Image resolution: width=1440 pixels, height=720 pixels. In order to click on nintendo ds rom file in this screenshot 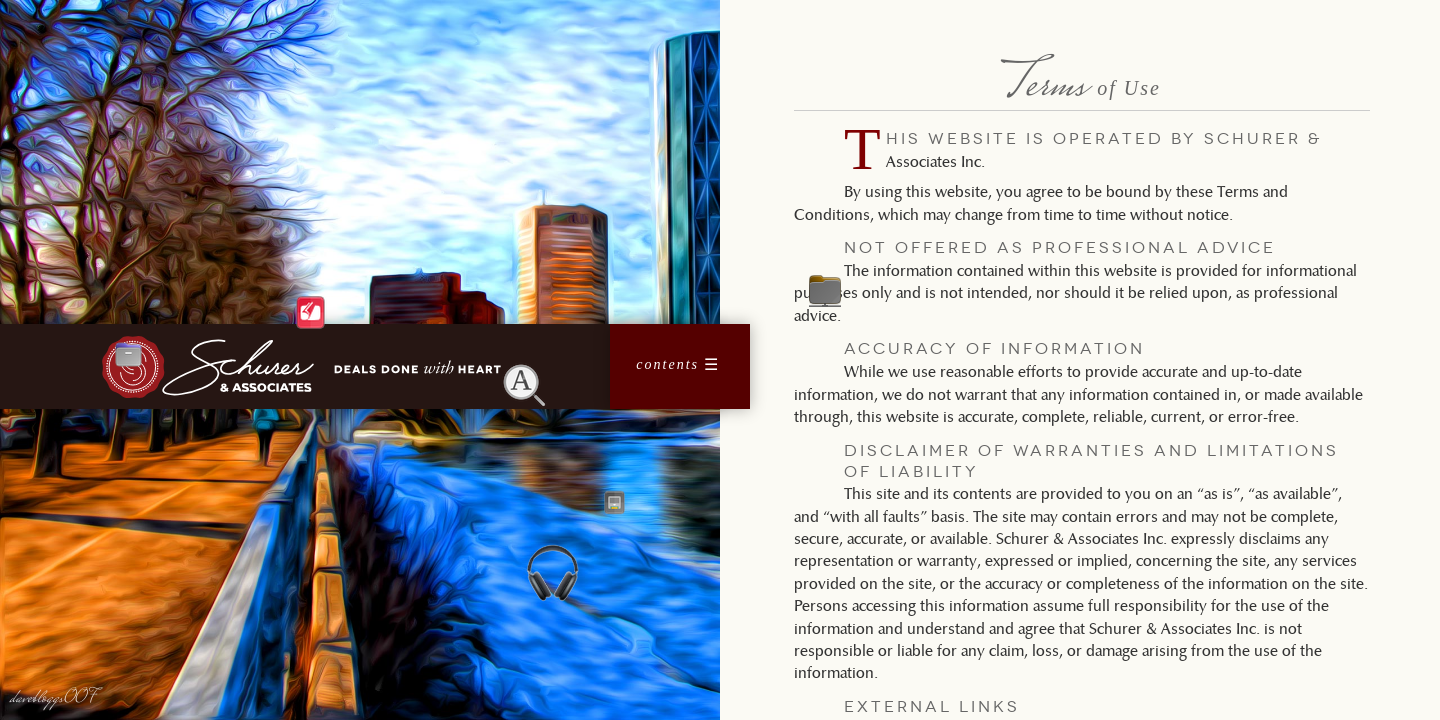, I will do `click(614, 502)`.